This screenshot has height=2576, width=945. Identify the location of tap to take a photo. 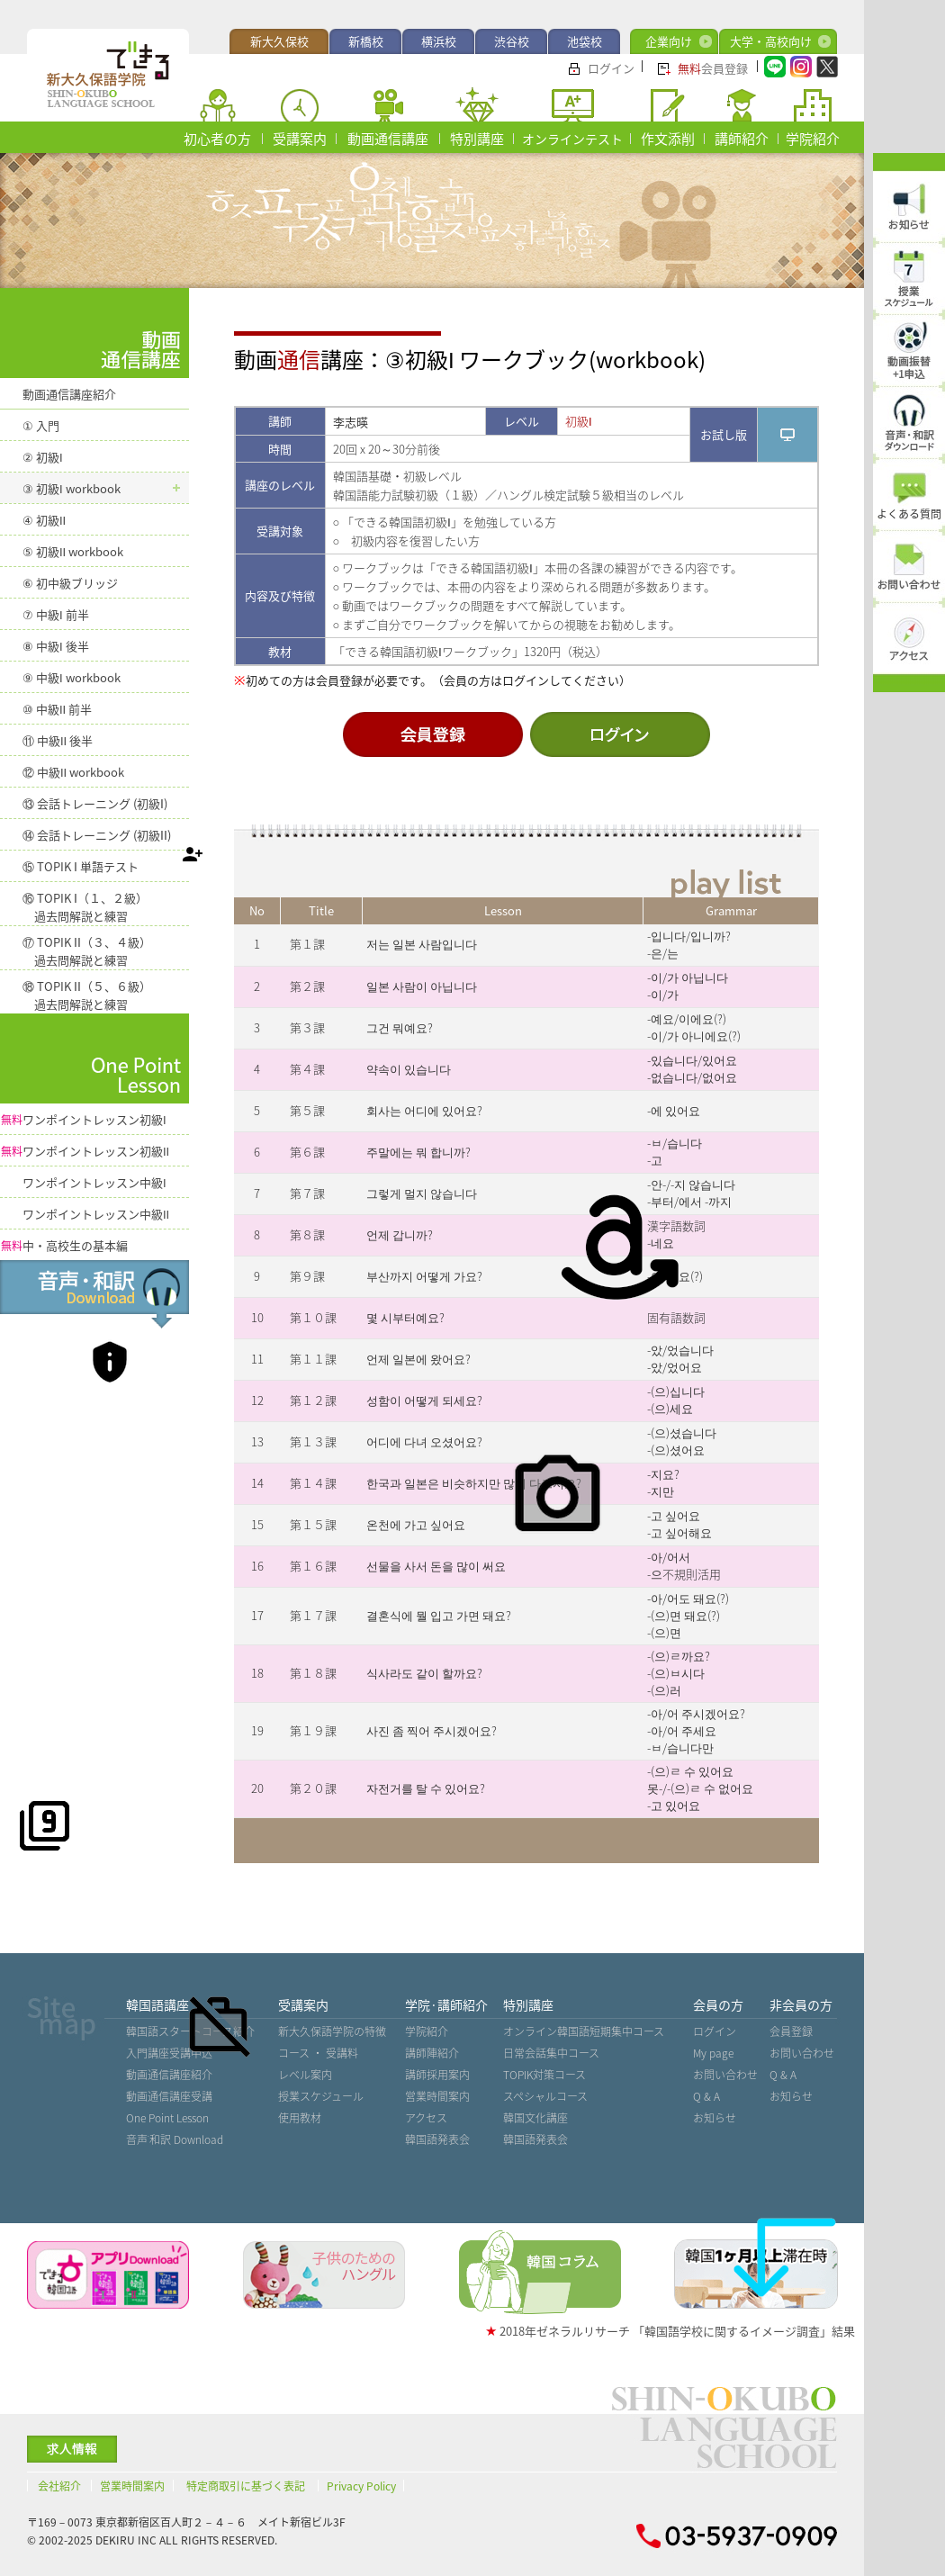
(557, 1497).